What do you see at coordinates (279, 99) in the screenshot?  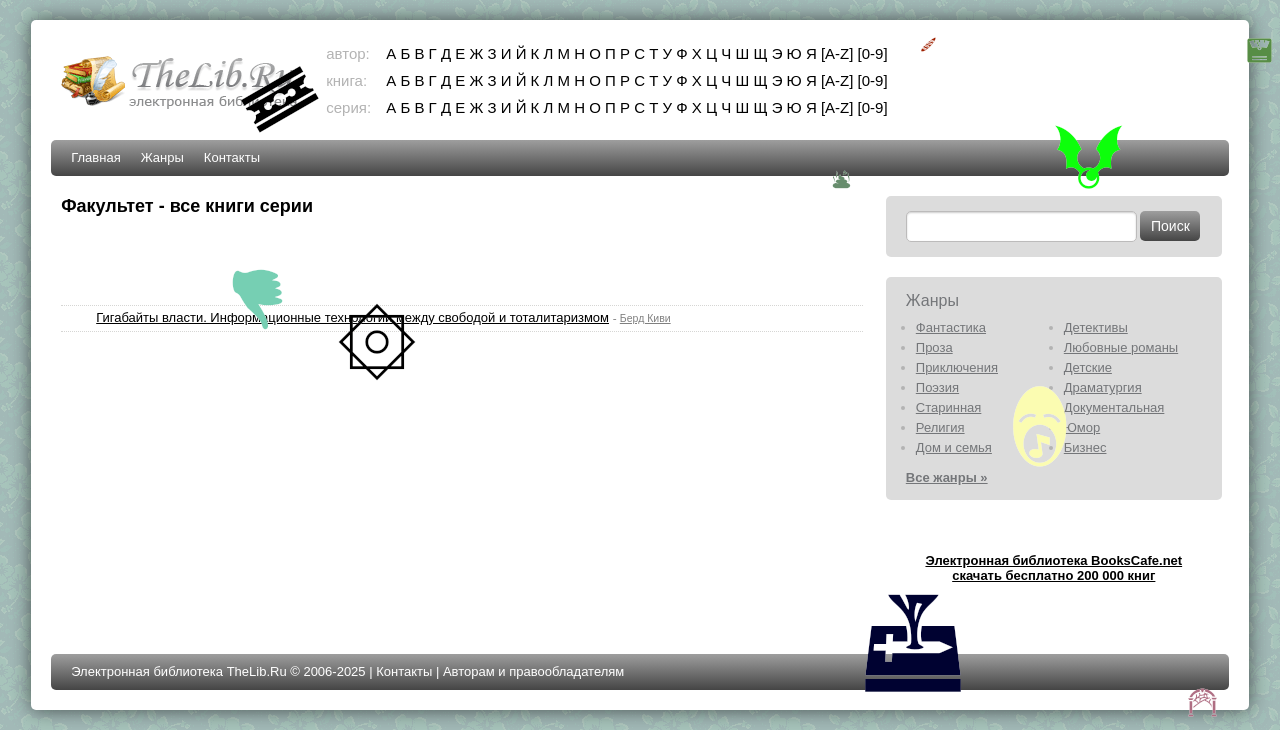 I see `razor blade tool or cutting implement` at bounding box center [279, 99].